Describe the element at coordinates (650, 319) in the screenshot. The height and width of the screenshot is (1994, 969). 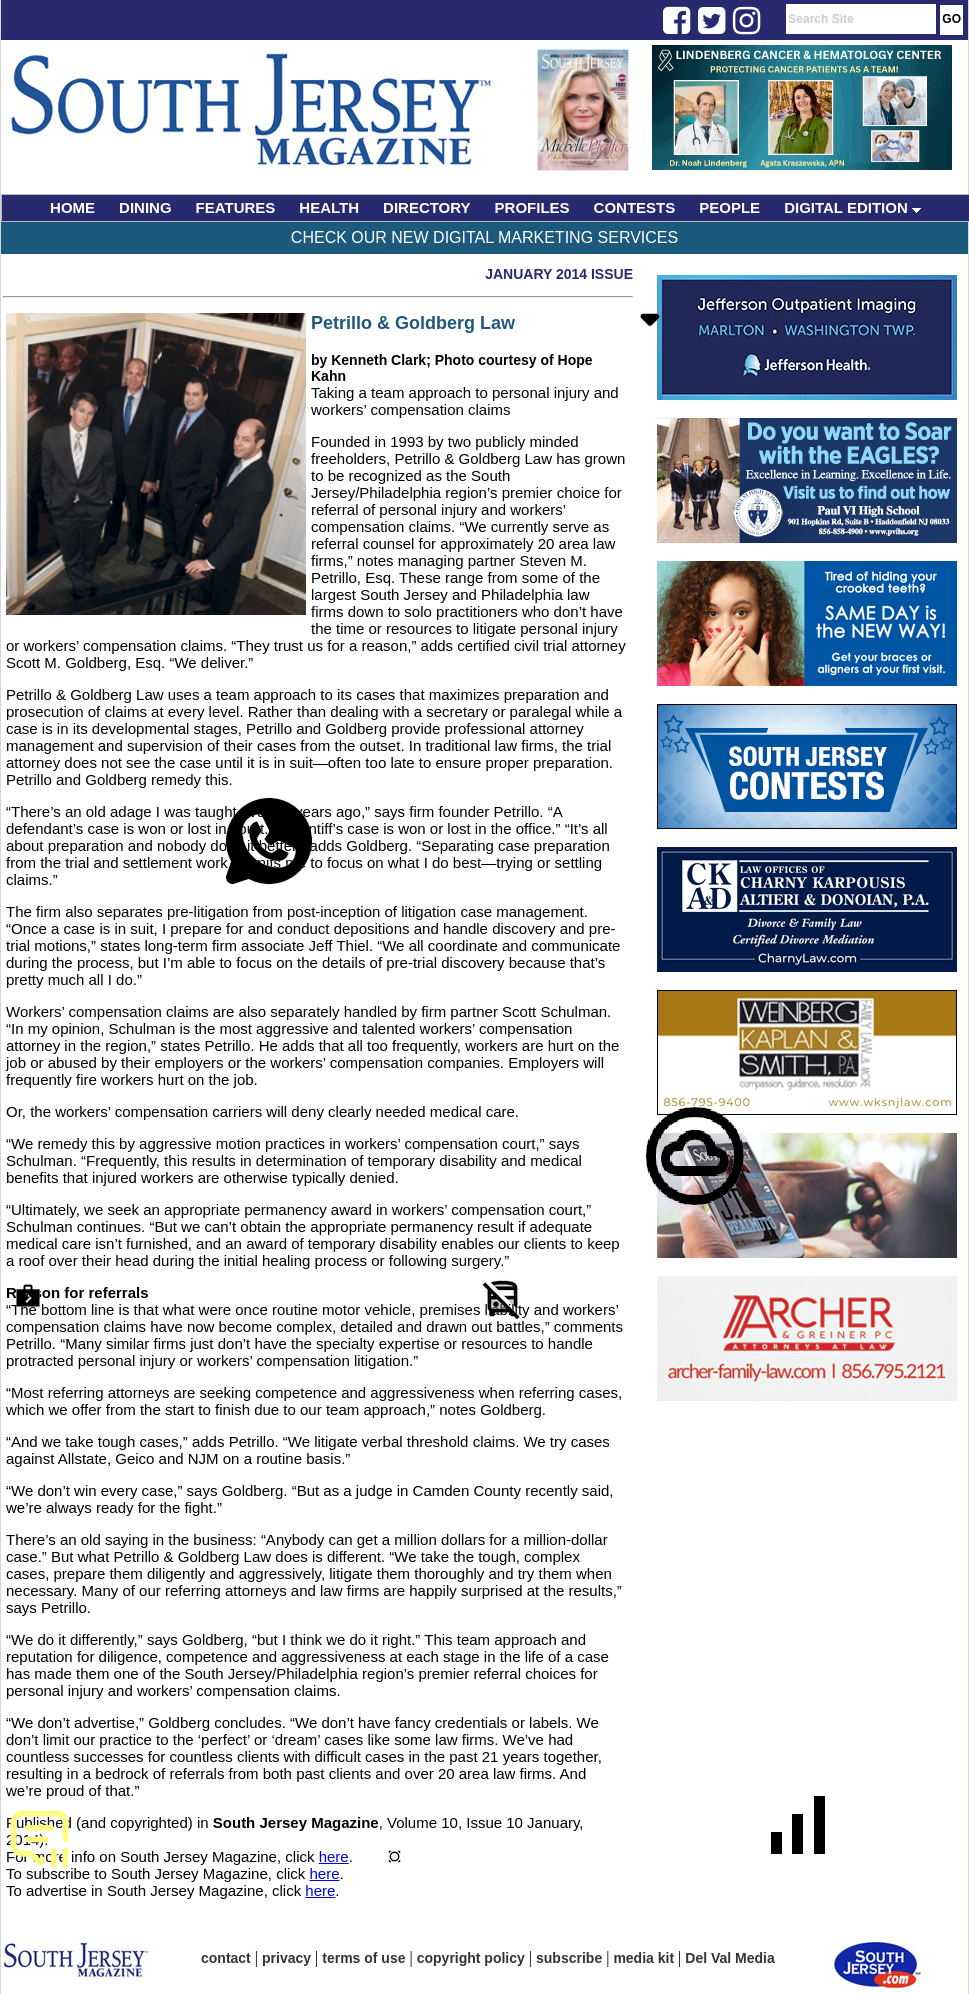
I see `expand dropdown menu` at that location.